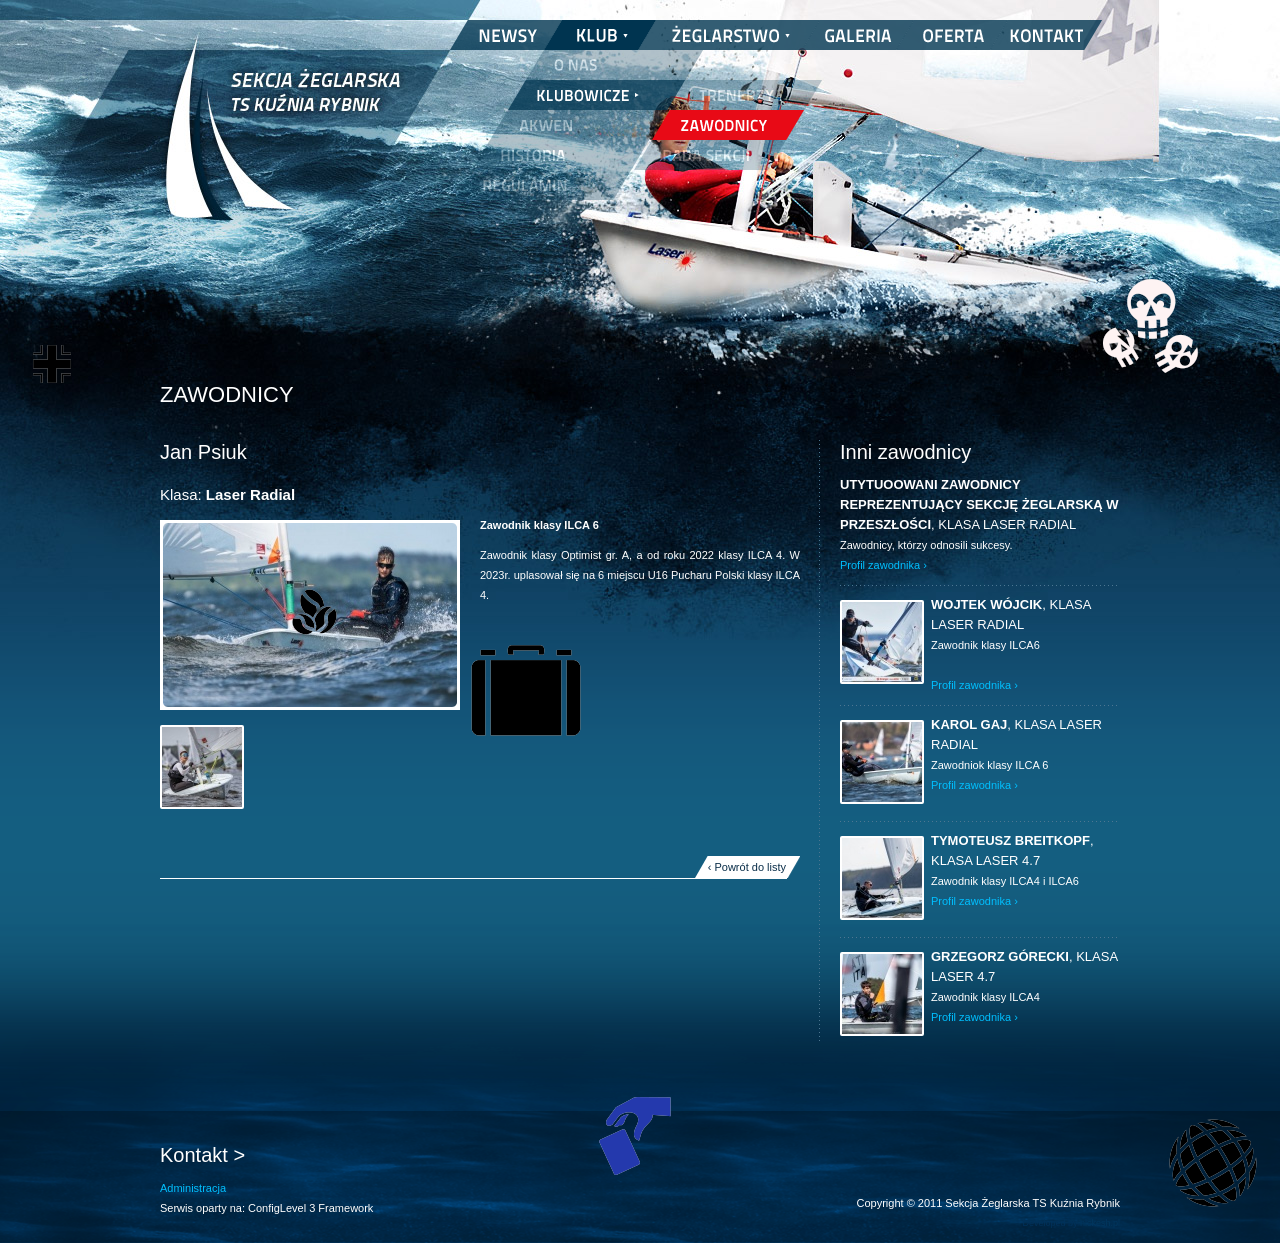  I want to click on indicates extreme danger or deadly hazard, so click(1150, 326).